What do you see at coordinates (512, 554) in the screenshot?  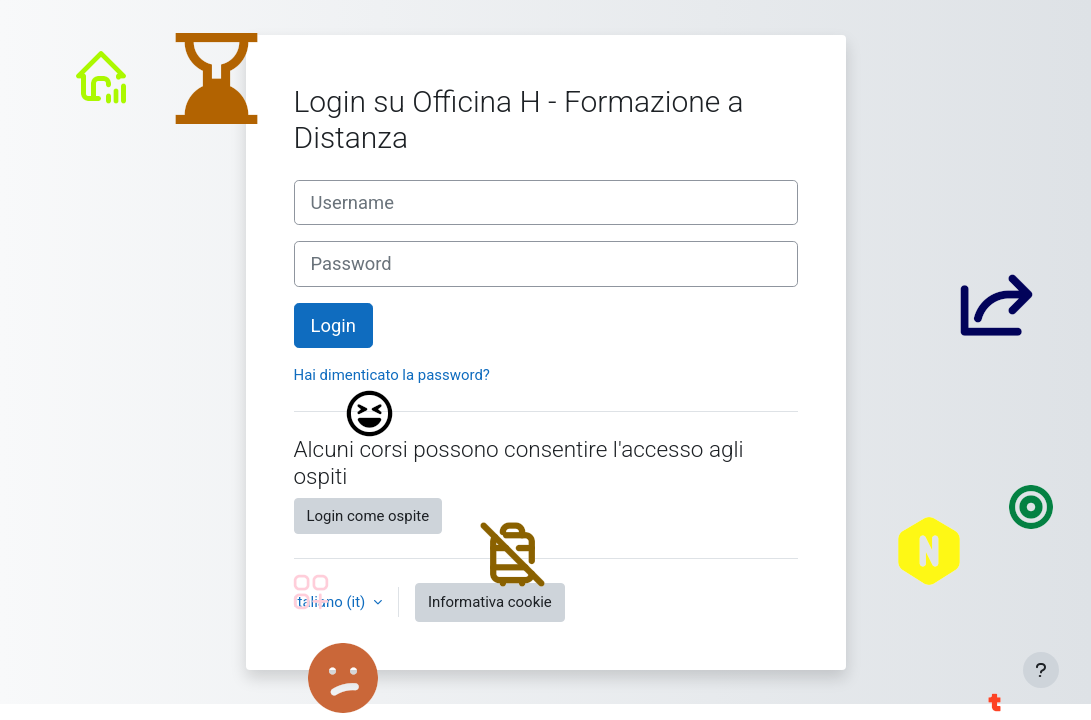 I see `no luggage allowed` at bounding box center [512, 554].